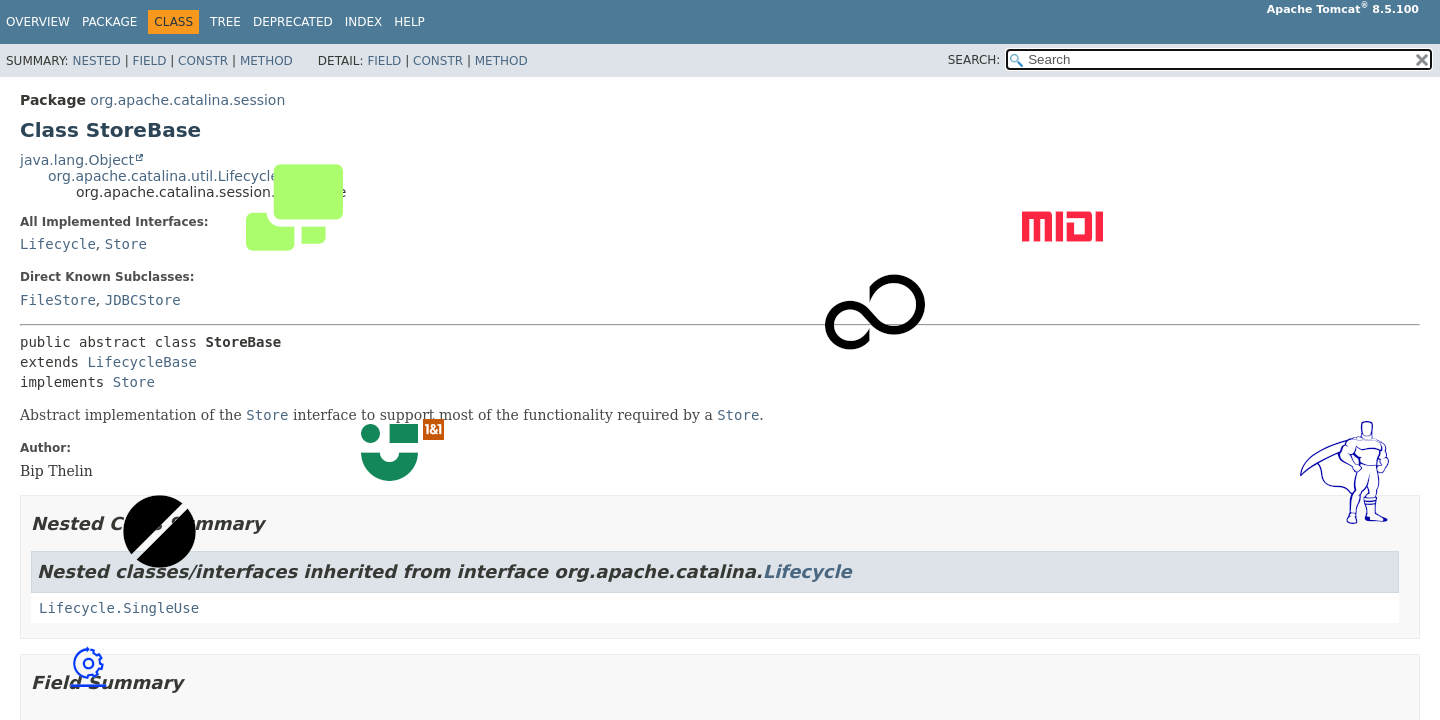 Image resolution: width=1440 pixels, height=720 pixels. Describe the element at coordinates (875, 312) in the screenshot. I see `Fujitsu brand logo` at that location.